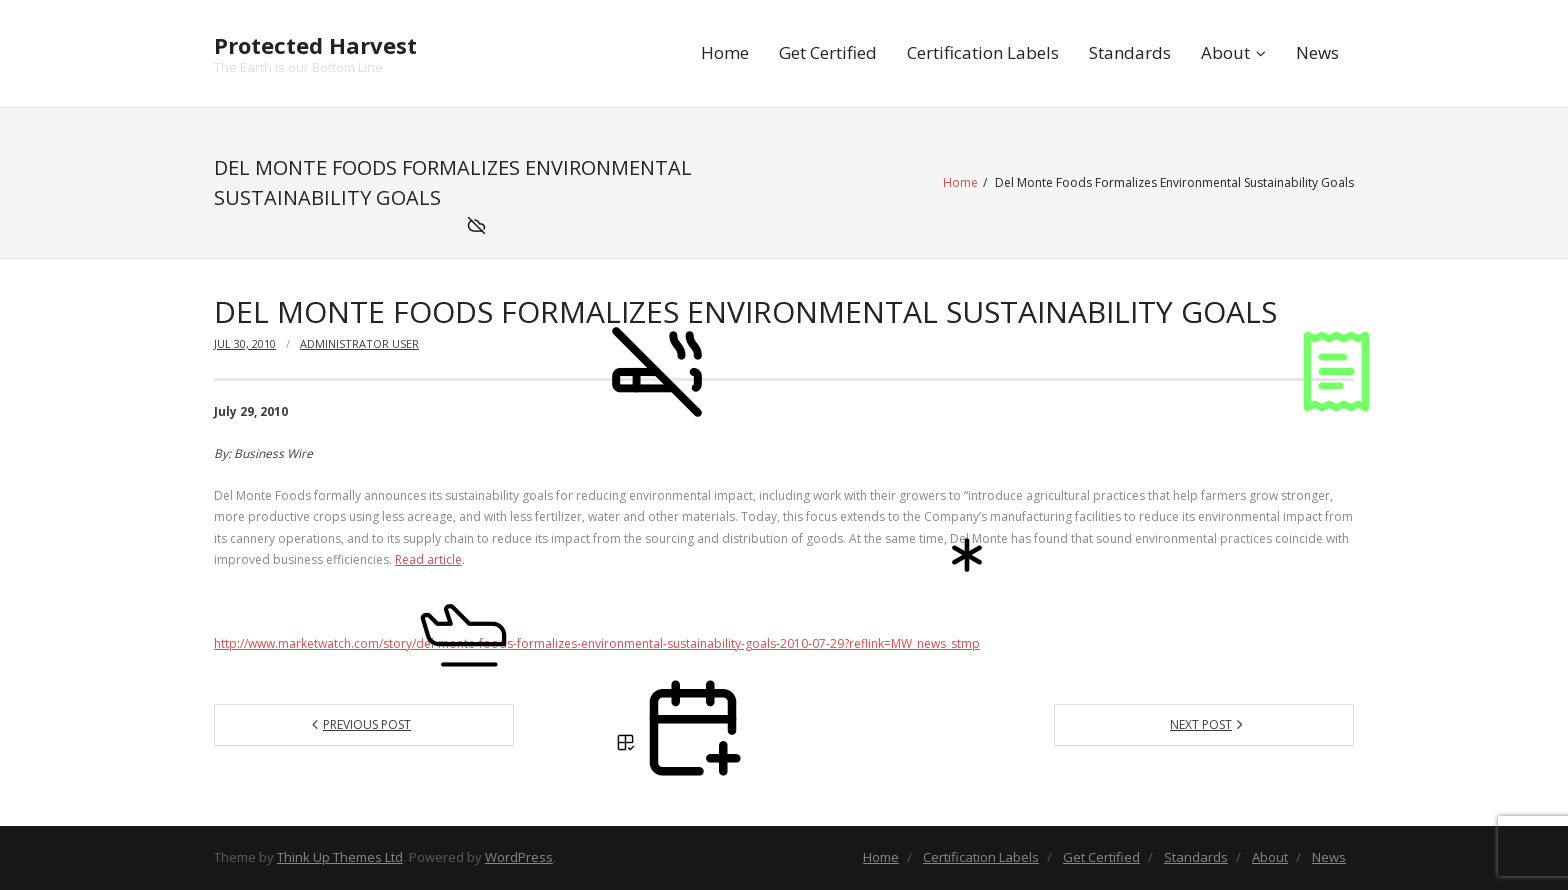  I want to click on indicates a required field in a form, so click(967, 555).